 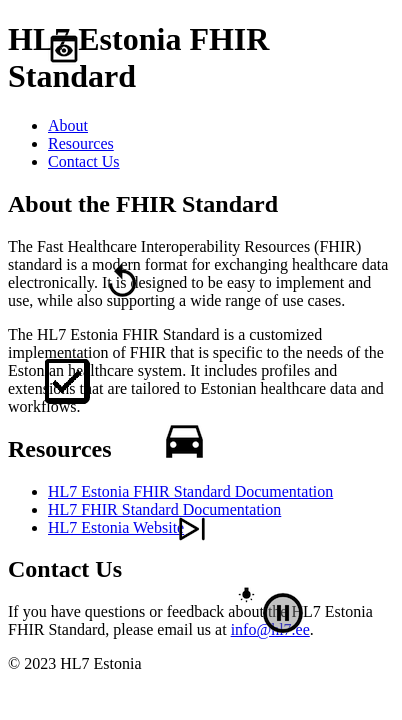 What do you see at coordinates (246, 594) in the screenshot?
I see `adjust incandescent light settings` at bounding box center [246, 594].